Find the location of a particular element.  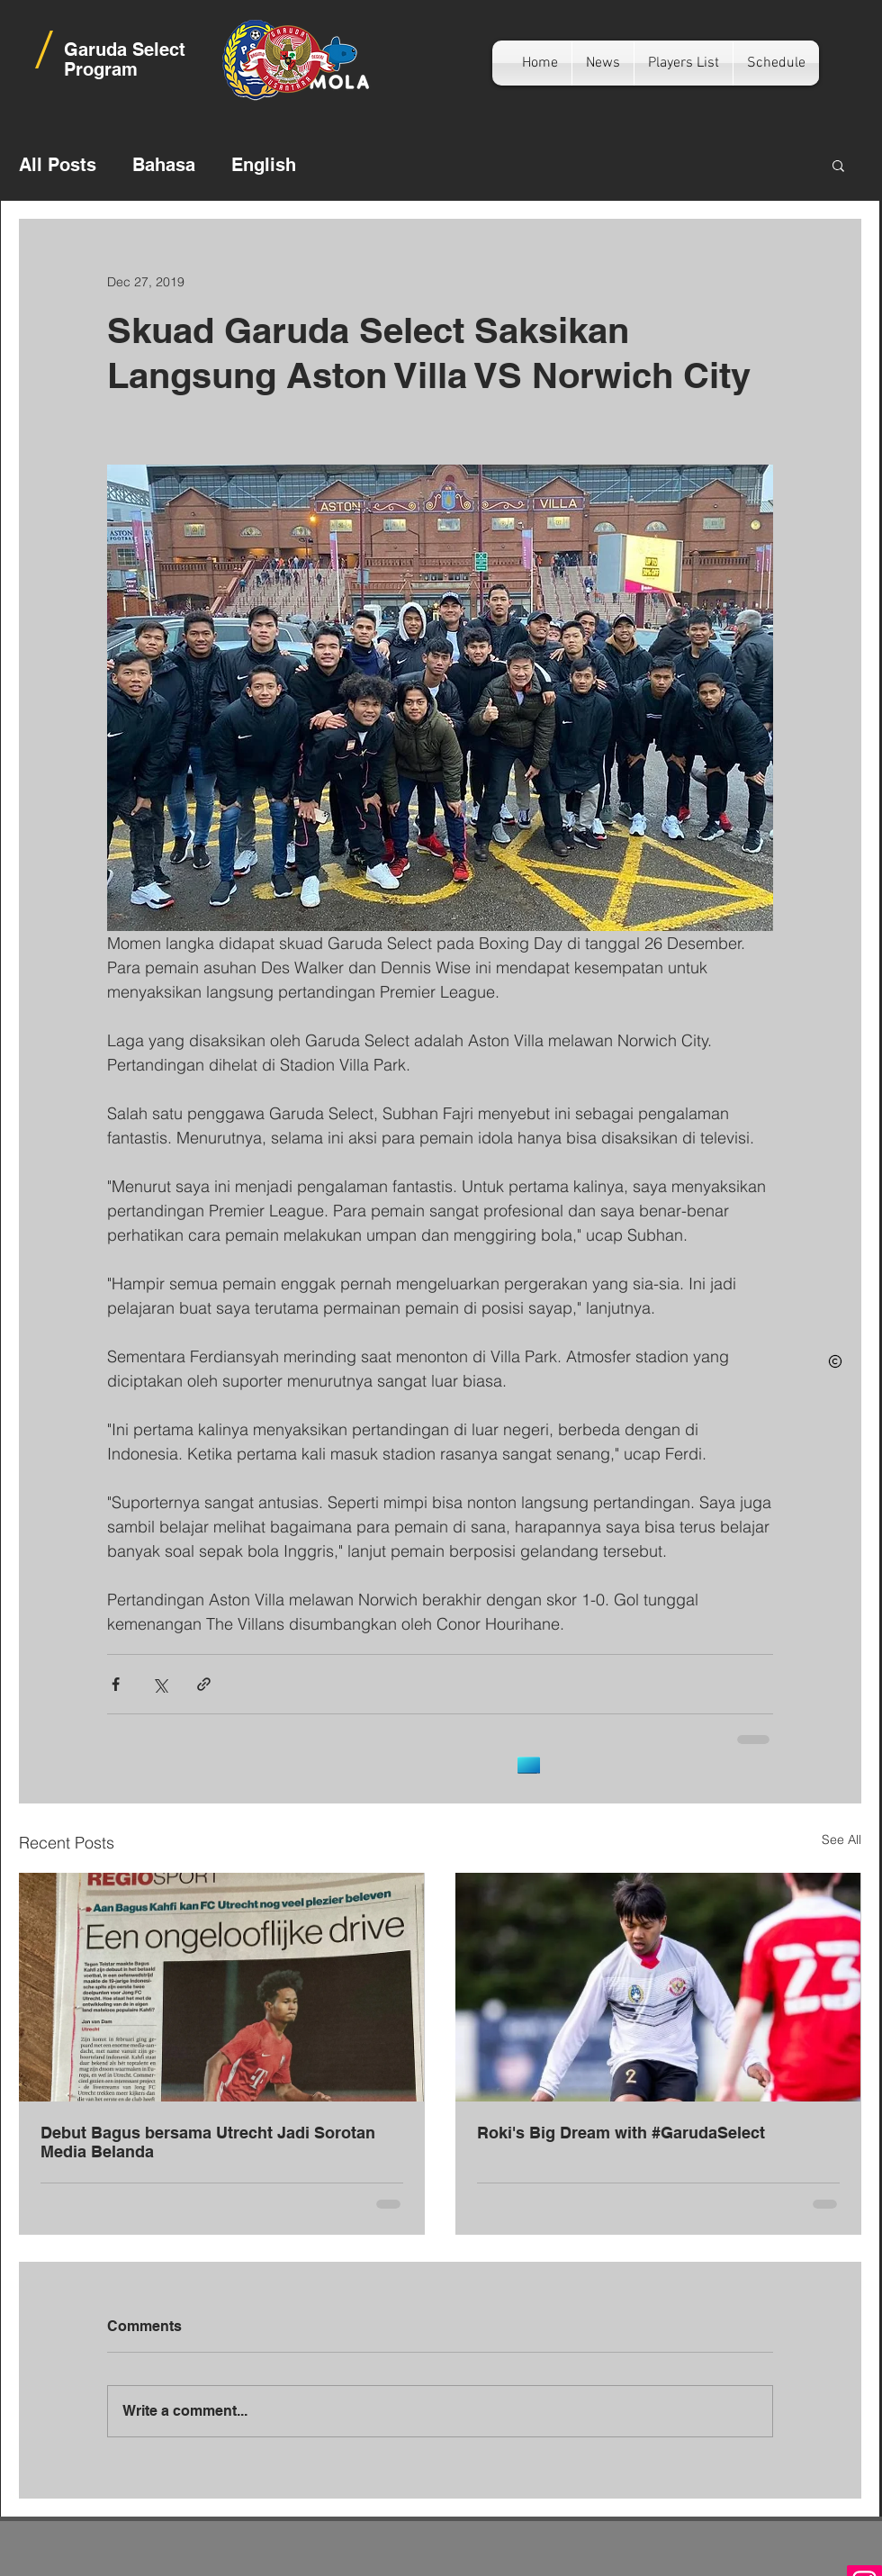

indicates copyrighted content is located at coordinates (835, 1361).